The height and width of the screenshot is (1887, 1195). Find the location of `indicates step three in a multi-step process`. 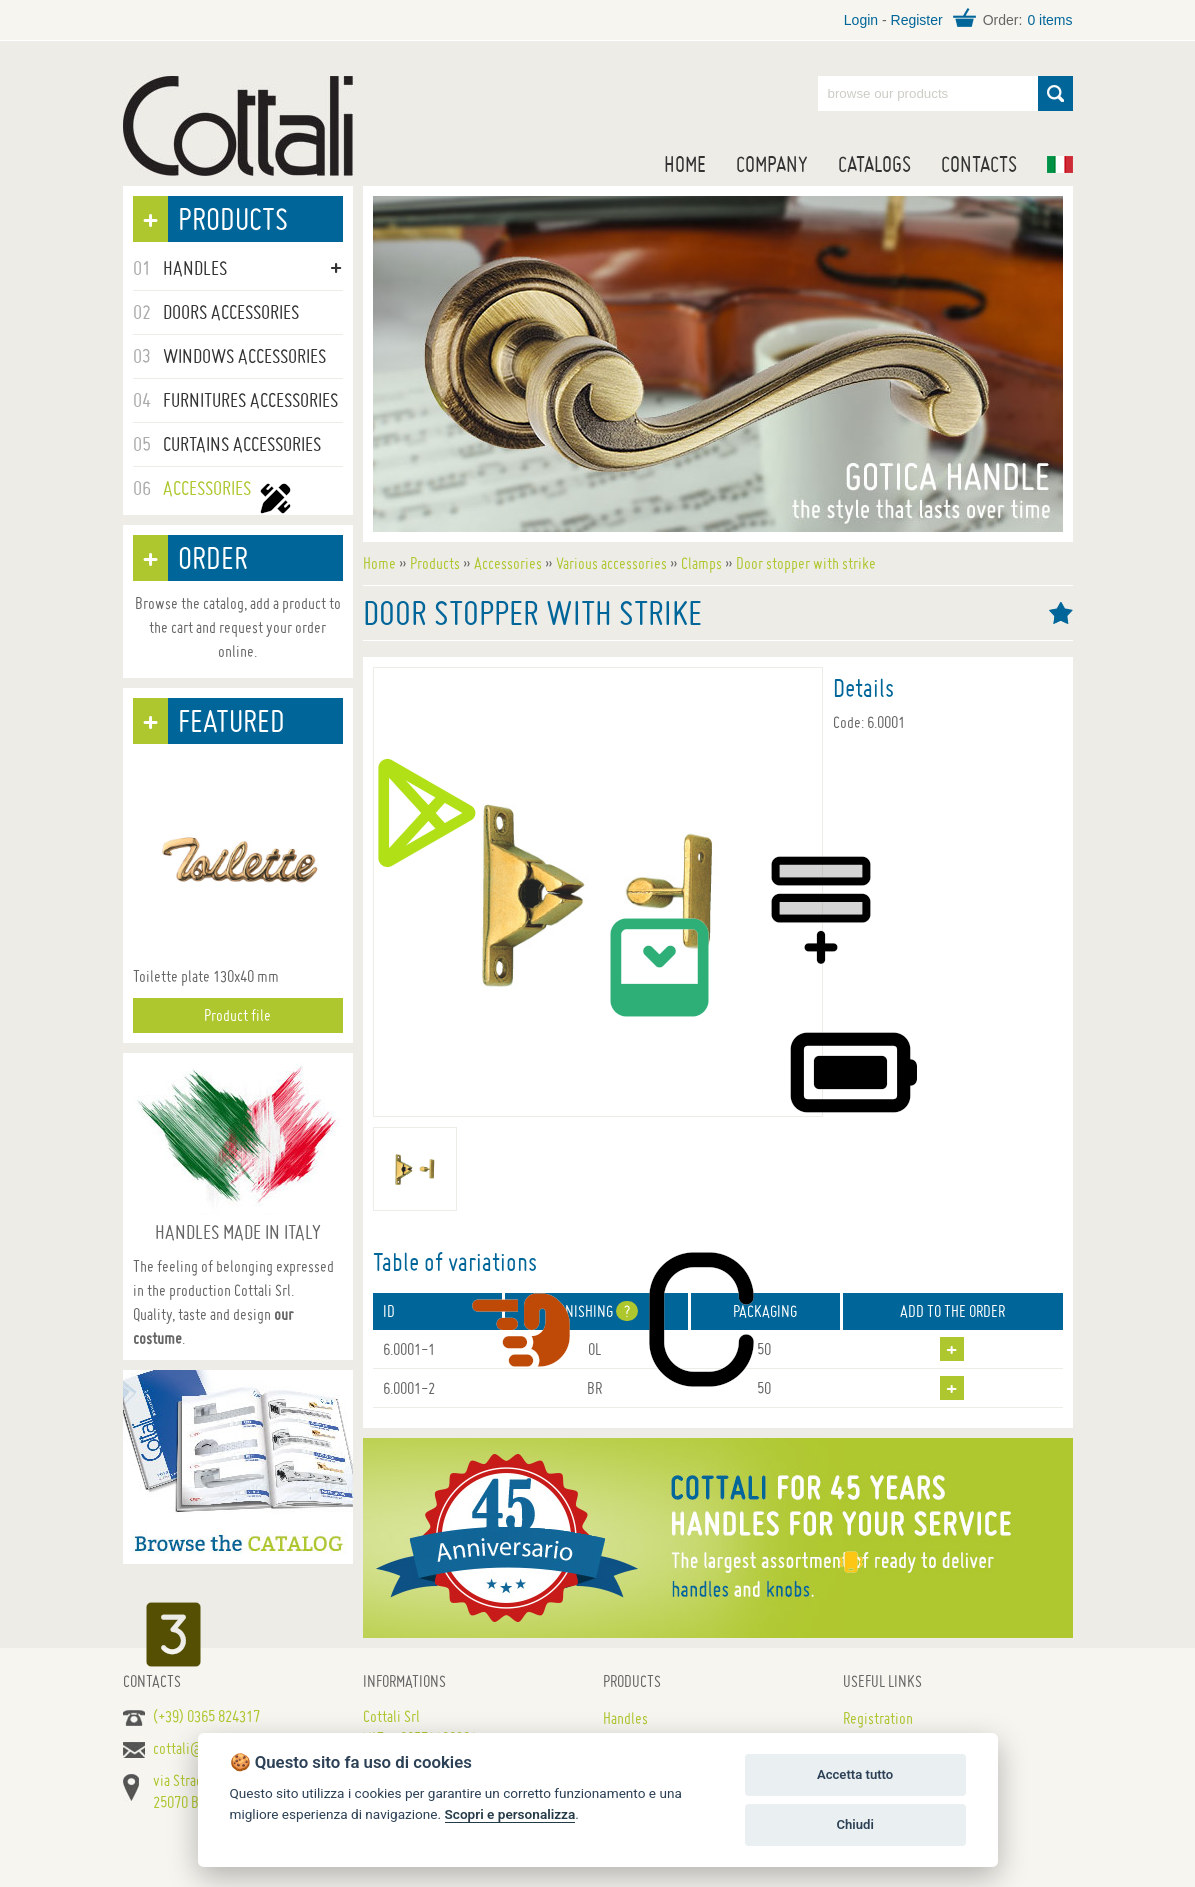

indicates step three in a multi-step process is located at coordinates (173, 1634).